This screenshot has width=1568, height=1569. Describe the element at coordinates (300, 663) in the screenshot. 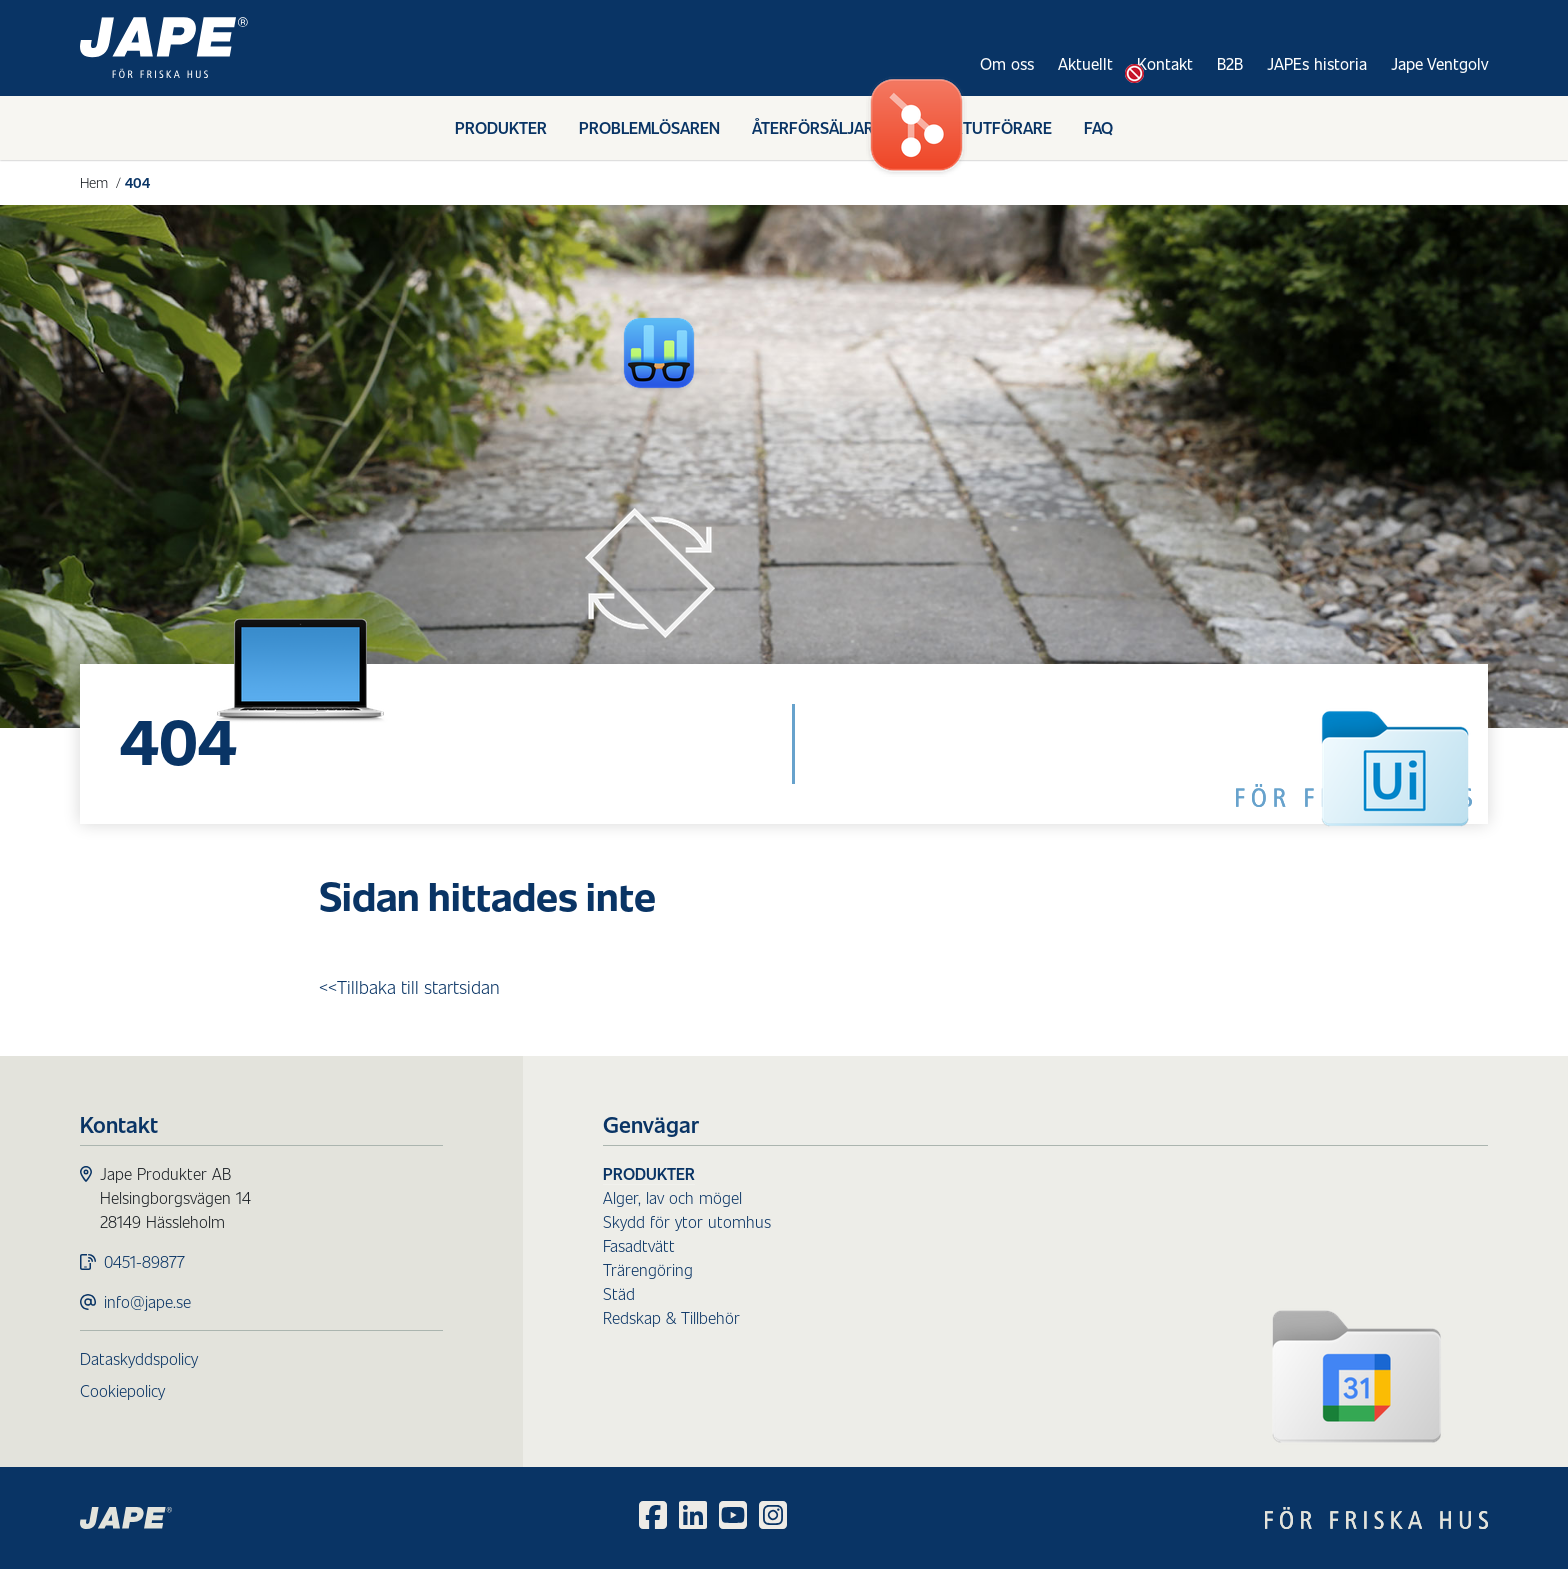

I see `macbook pro device identifier in system settings` at that location.